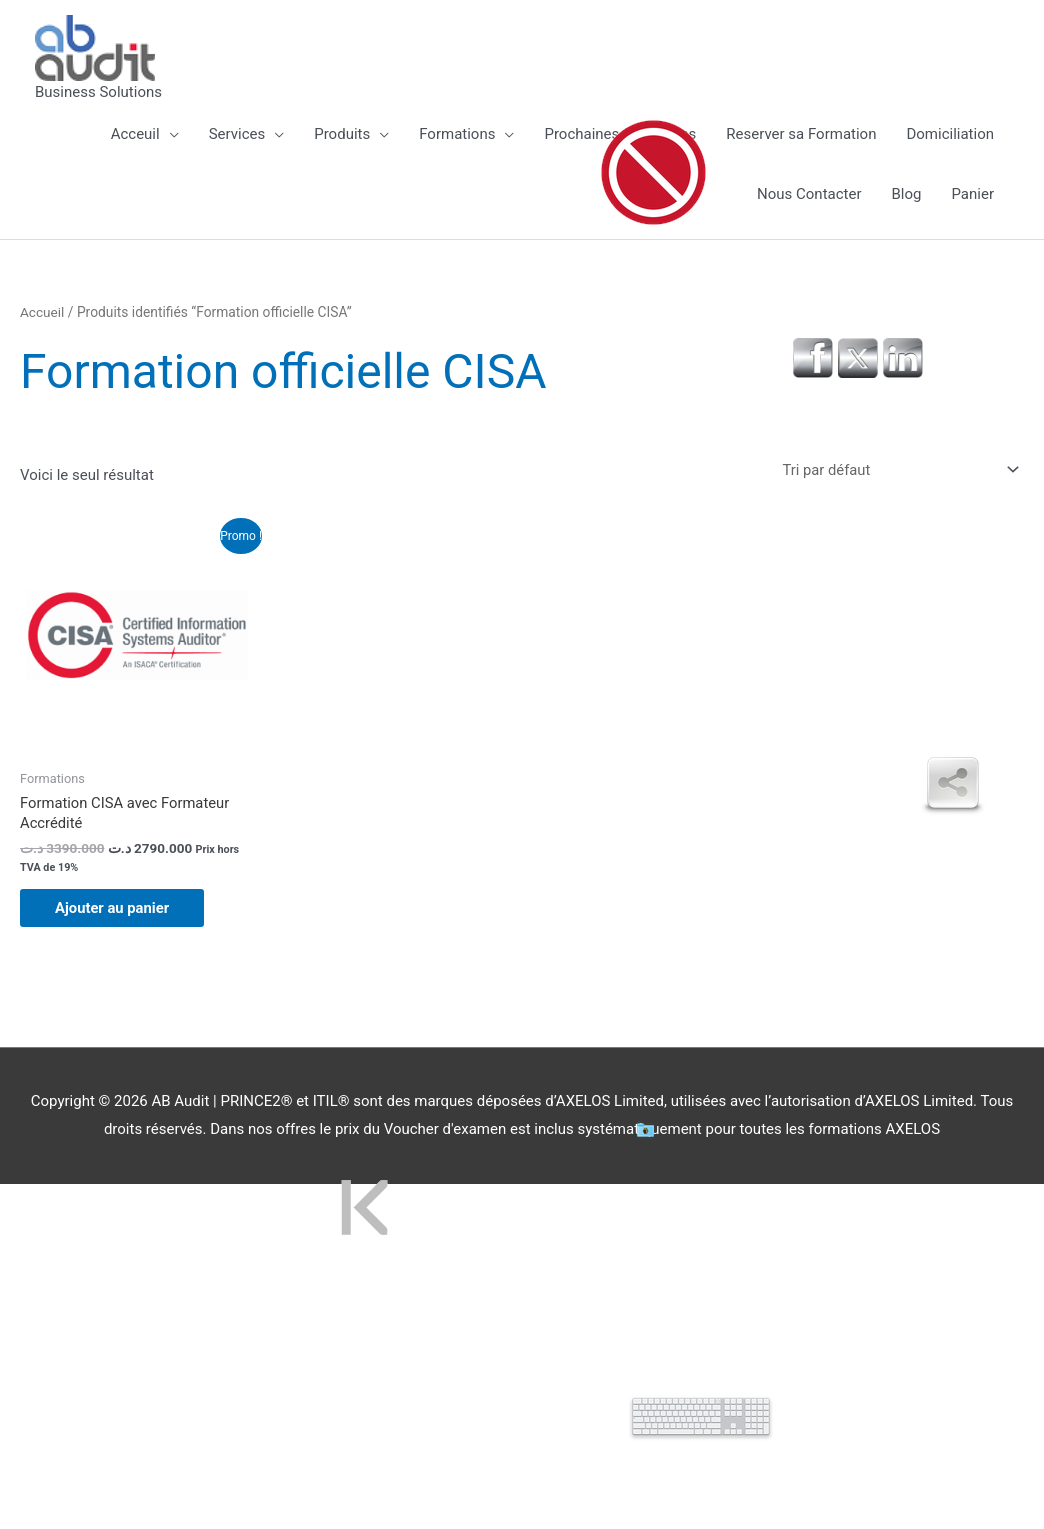 The image size is (1044, 1529). I want to click on delete selected item, so click(653, 172).